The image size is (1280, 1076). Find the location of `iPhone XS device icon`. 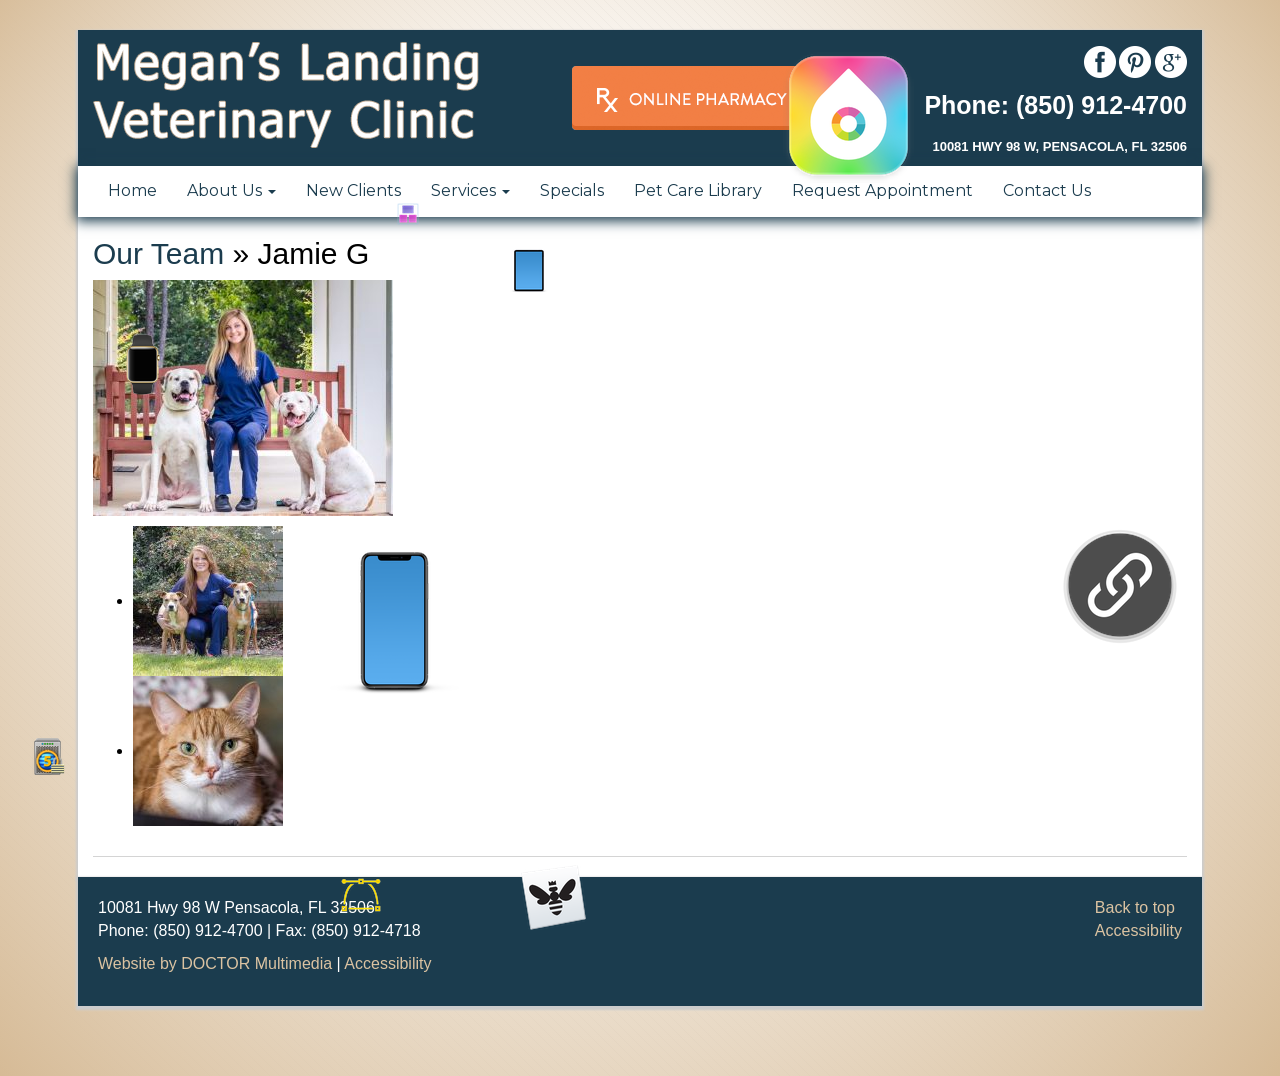

iPhone XS device icon is located at coordinates (394, 622).